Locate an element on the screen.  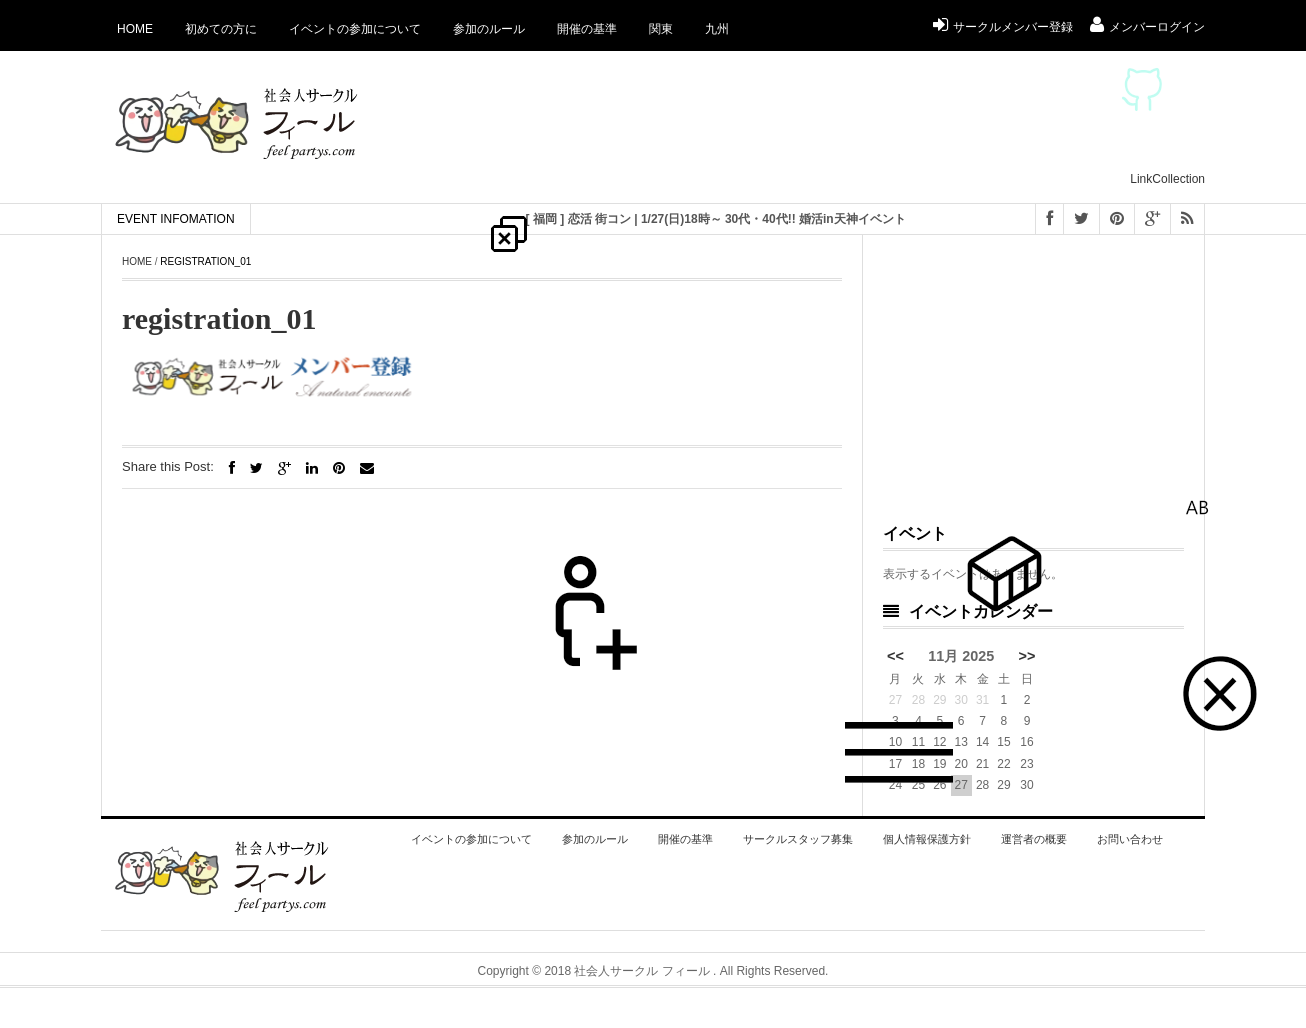
open github repository is located at coordinates (1141, 89).